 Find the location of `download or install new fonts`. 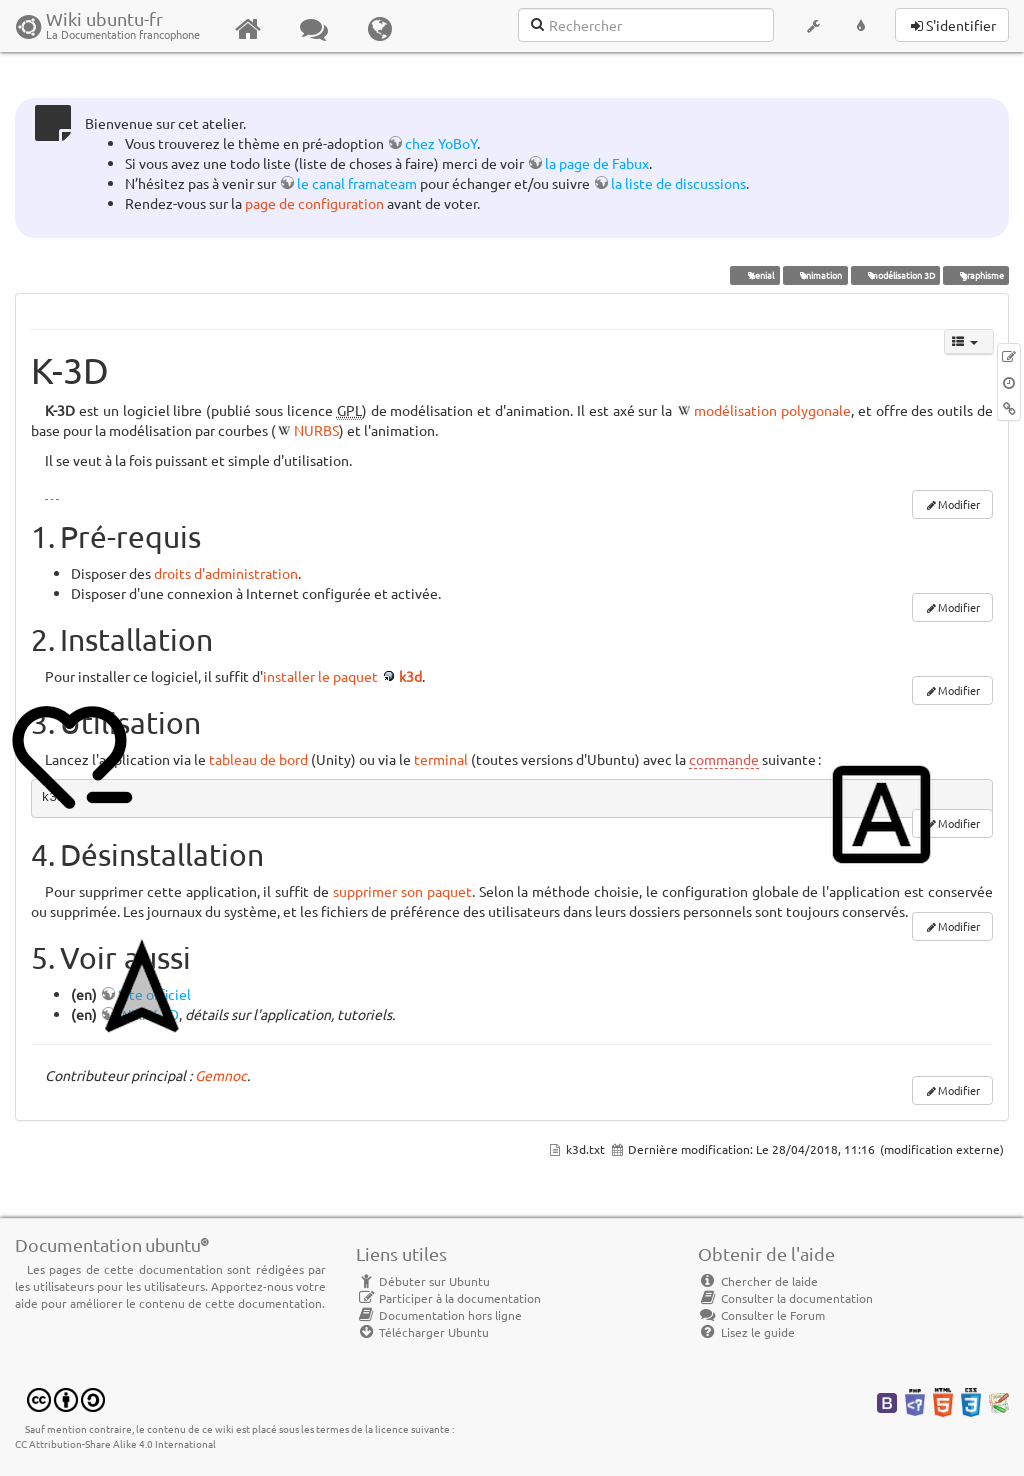

download or install new fonts is located at coordinates (881, 814).